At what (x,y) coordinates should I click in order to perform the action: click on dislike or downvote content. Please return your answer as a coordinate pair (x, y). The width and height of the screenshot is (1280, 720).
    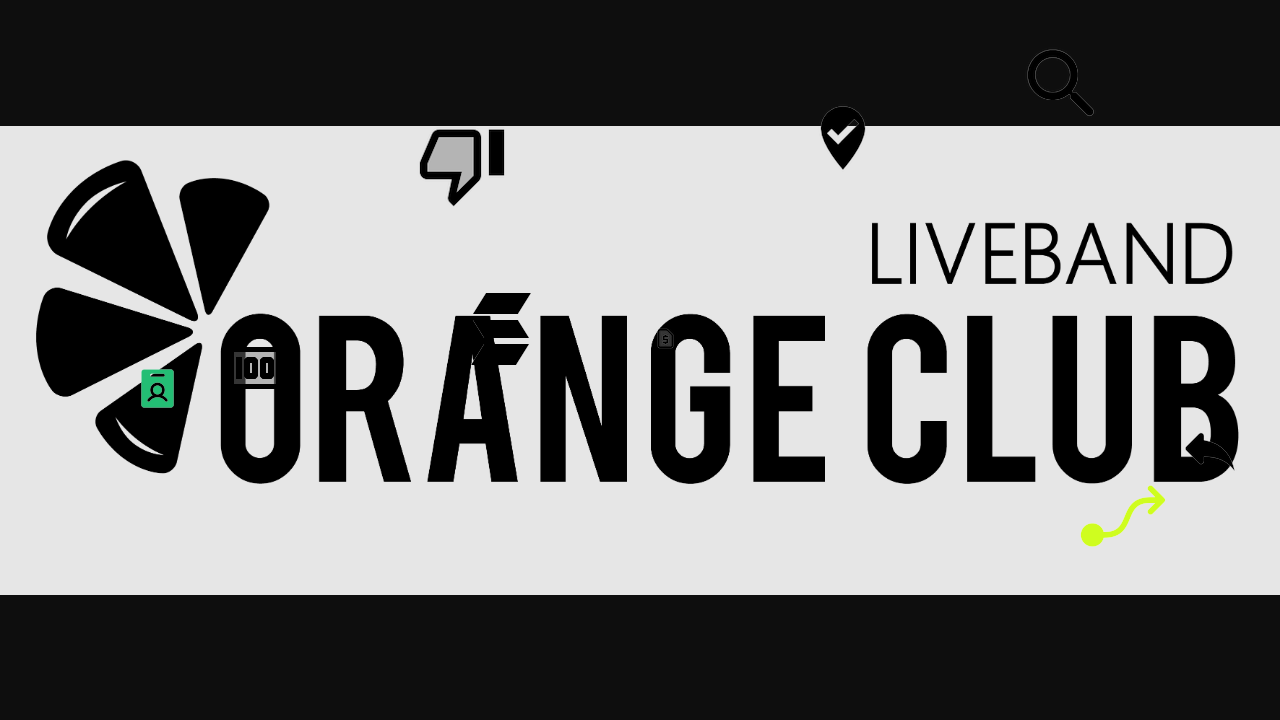
    Looking at the image, I should click on (462, 164).